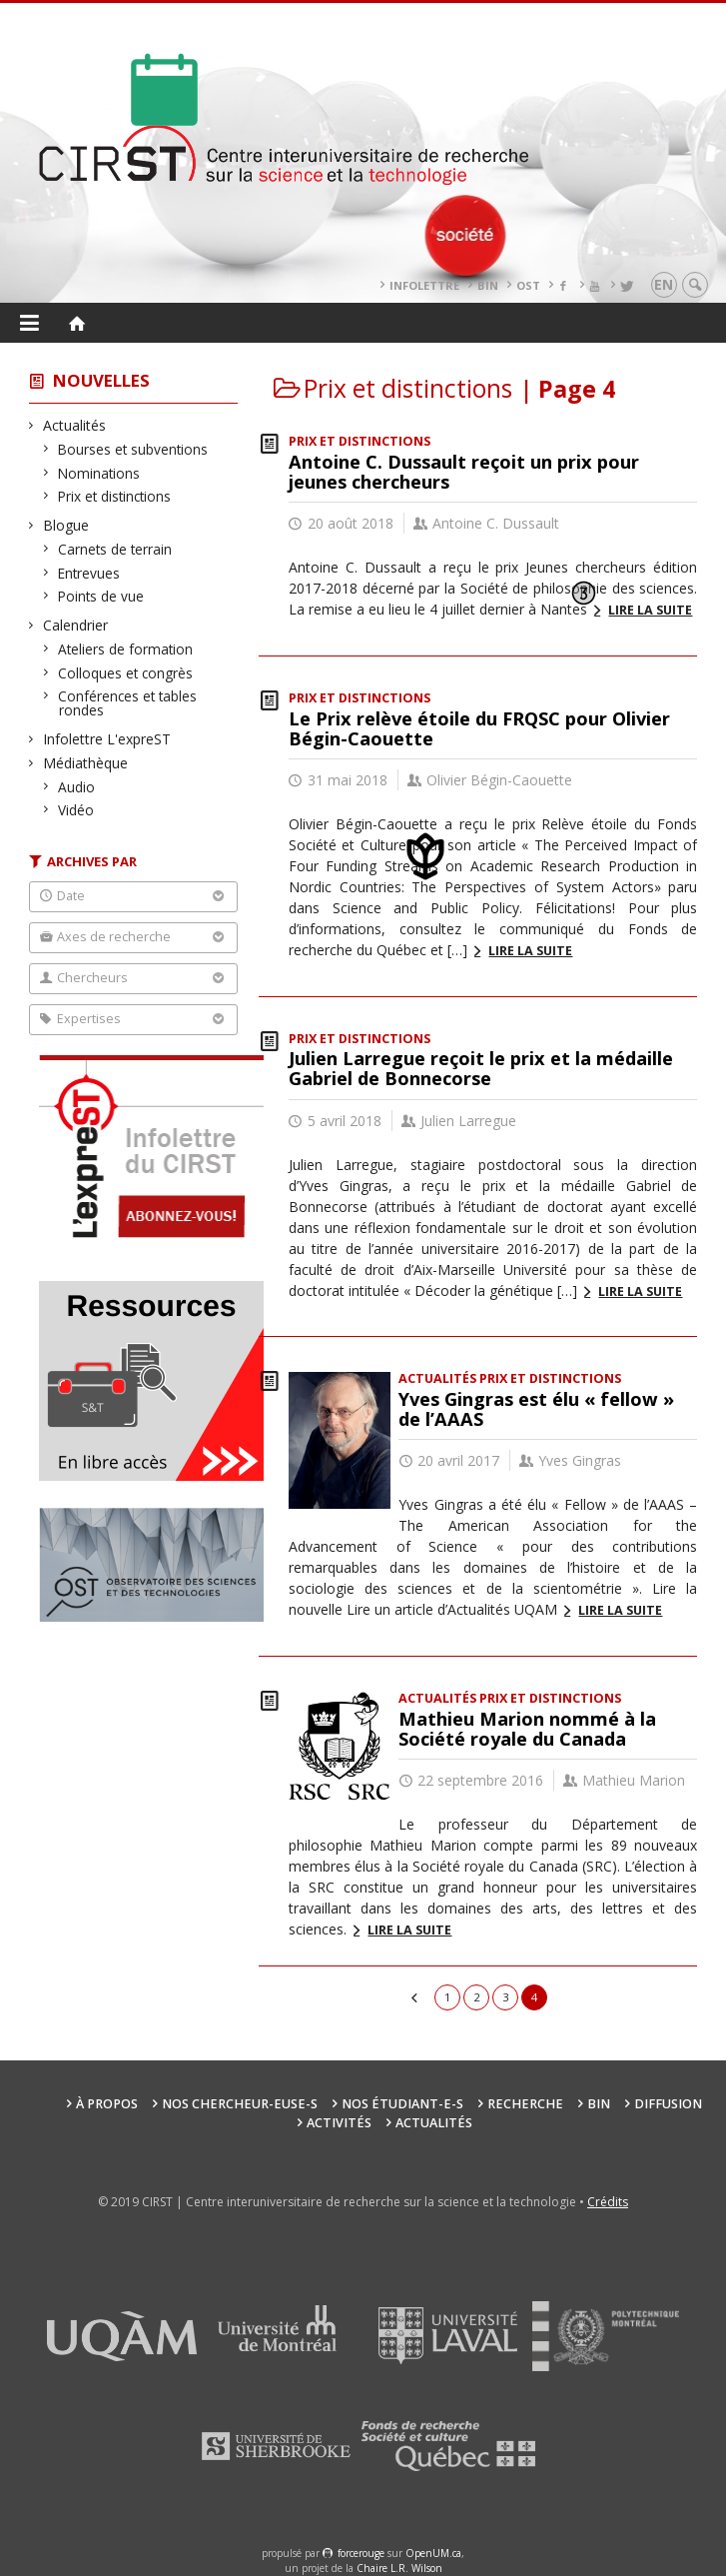  I want to click on indicates step three in a multi-step process, so click(583, 593).